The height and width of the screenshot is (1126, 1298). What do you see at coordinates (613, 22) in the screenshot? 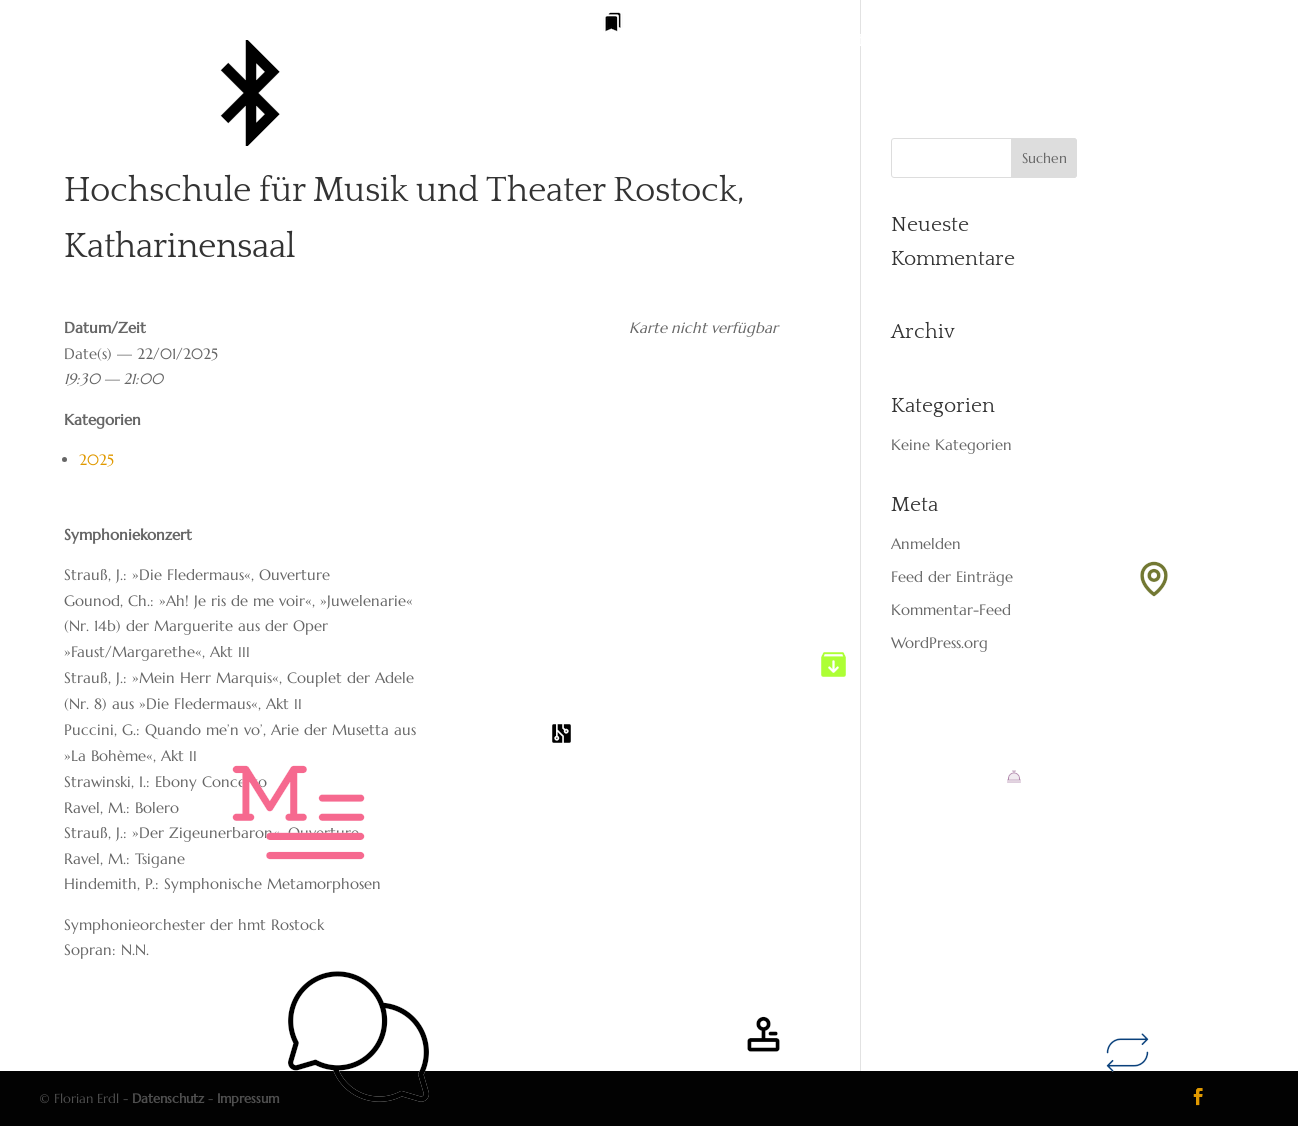
I see `view your saved bookmarks` at bounding box center [613, 22].